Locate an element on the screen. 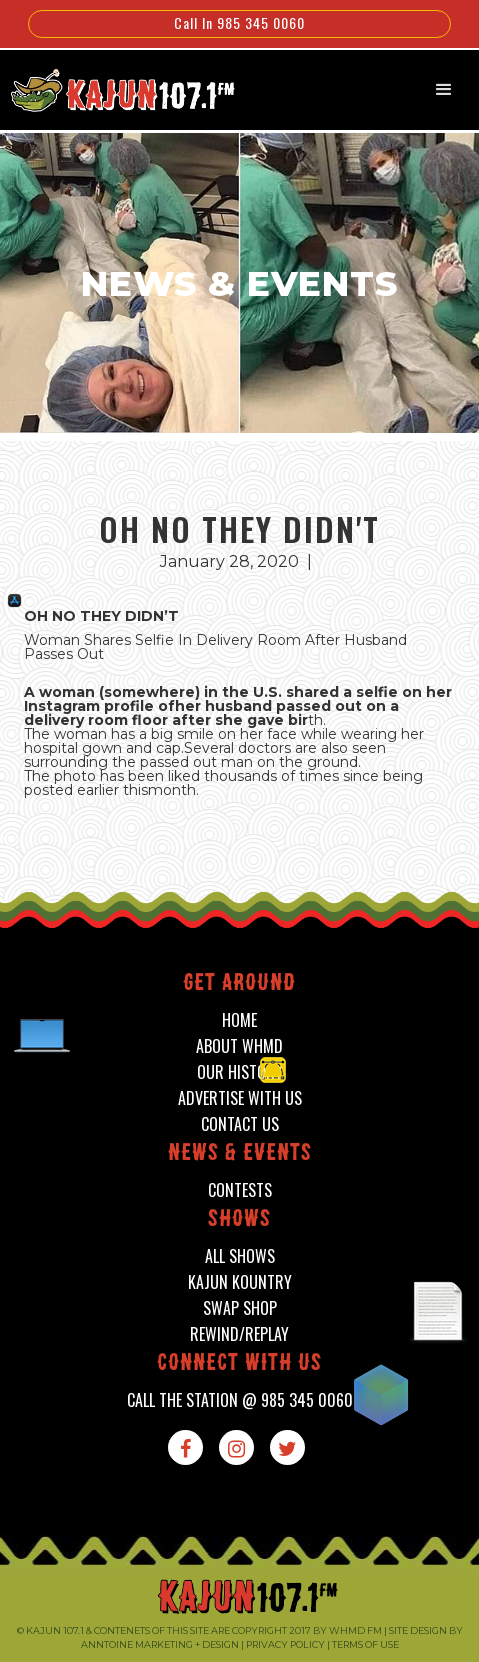 This screenshot has height=1662, width=479. access 3D object library in iMovie is located at coordinates (381, 1395).